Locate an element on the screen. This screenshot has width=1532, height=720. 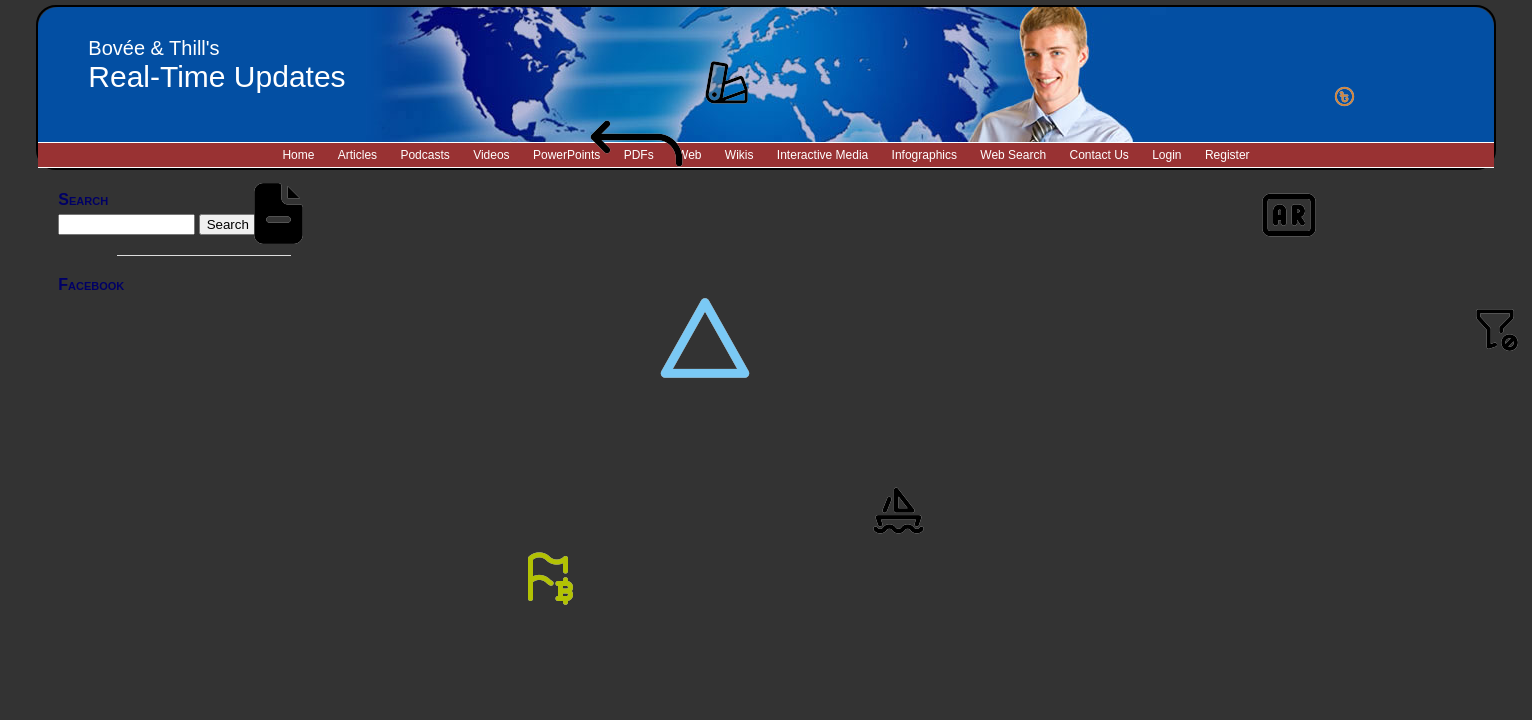
clear all active filters is located at coordinates (1495, 328).